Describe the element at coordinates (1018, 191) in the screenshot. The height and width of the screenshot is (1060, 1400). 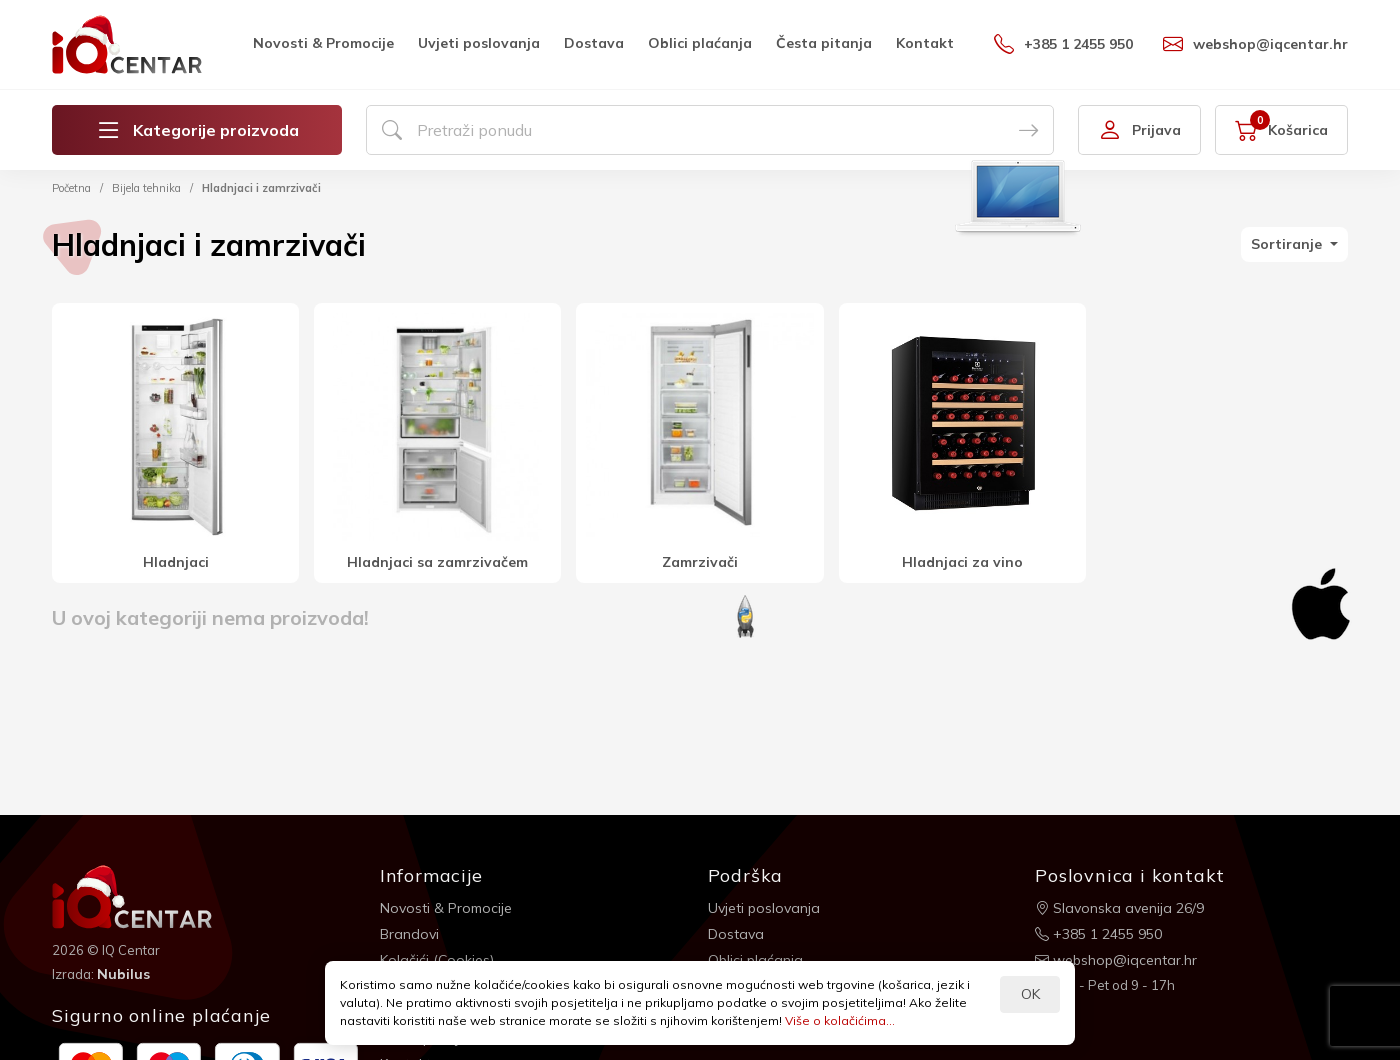
I see `indicates this mac device in system preferences` at that location.